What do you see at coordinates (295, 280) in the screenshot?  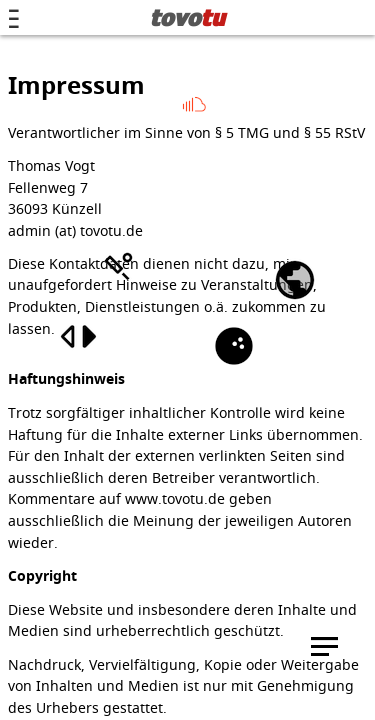 I see `indicates public or global visibility` at bounding box center [295, 280].